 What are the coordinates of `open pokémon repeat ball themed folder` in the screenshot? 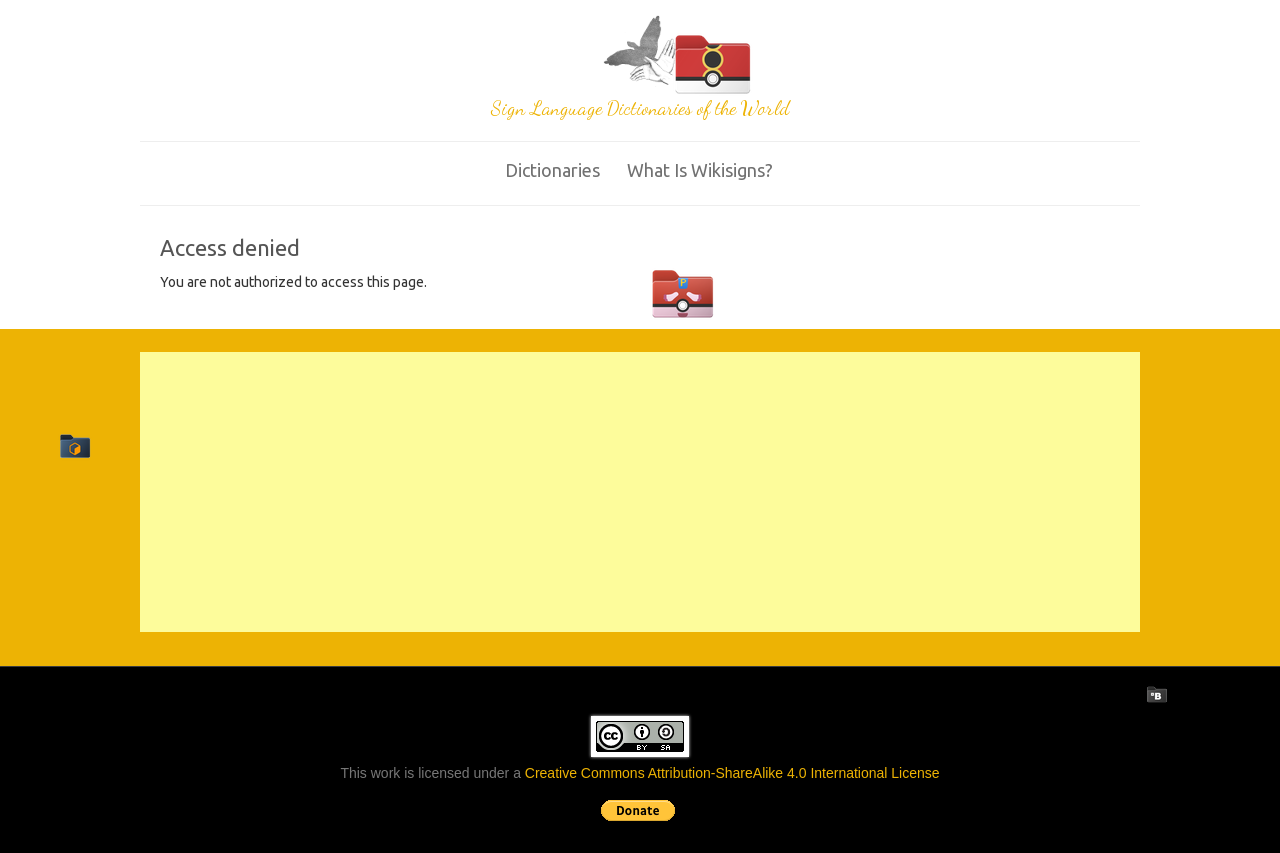 It's located at (712, 66).